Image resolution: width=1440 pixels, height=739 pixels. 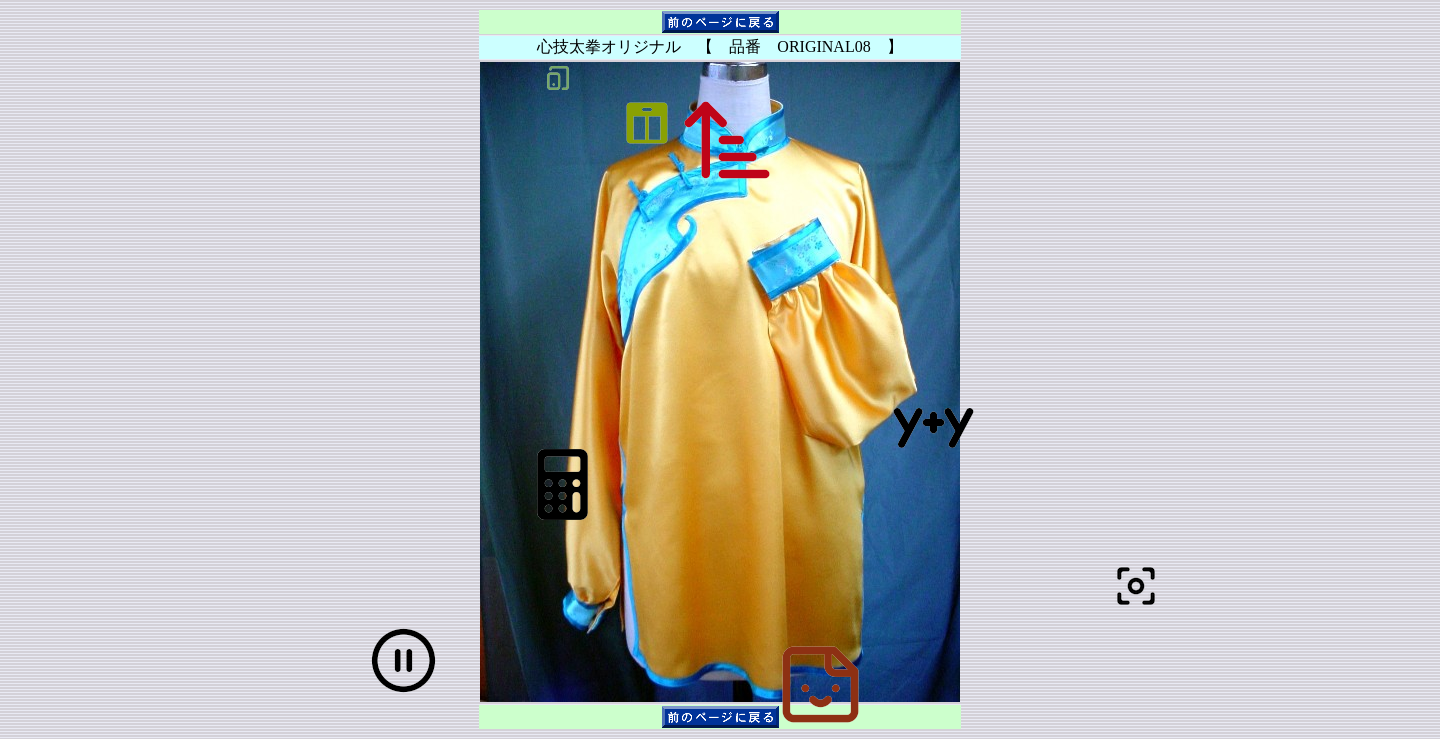 What do you see at coordinates (562, 484) in the screenshot?
I see `open the calculator app` at bounding box center [562, 484].